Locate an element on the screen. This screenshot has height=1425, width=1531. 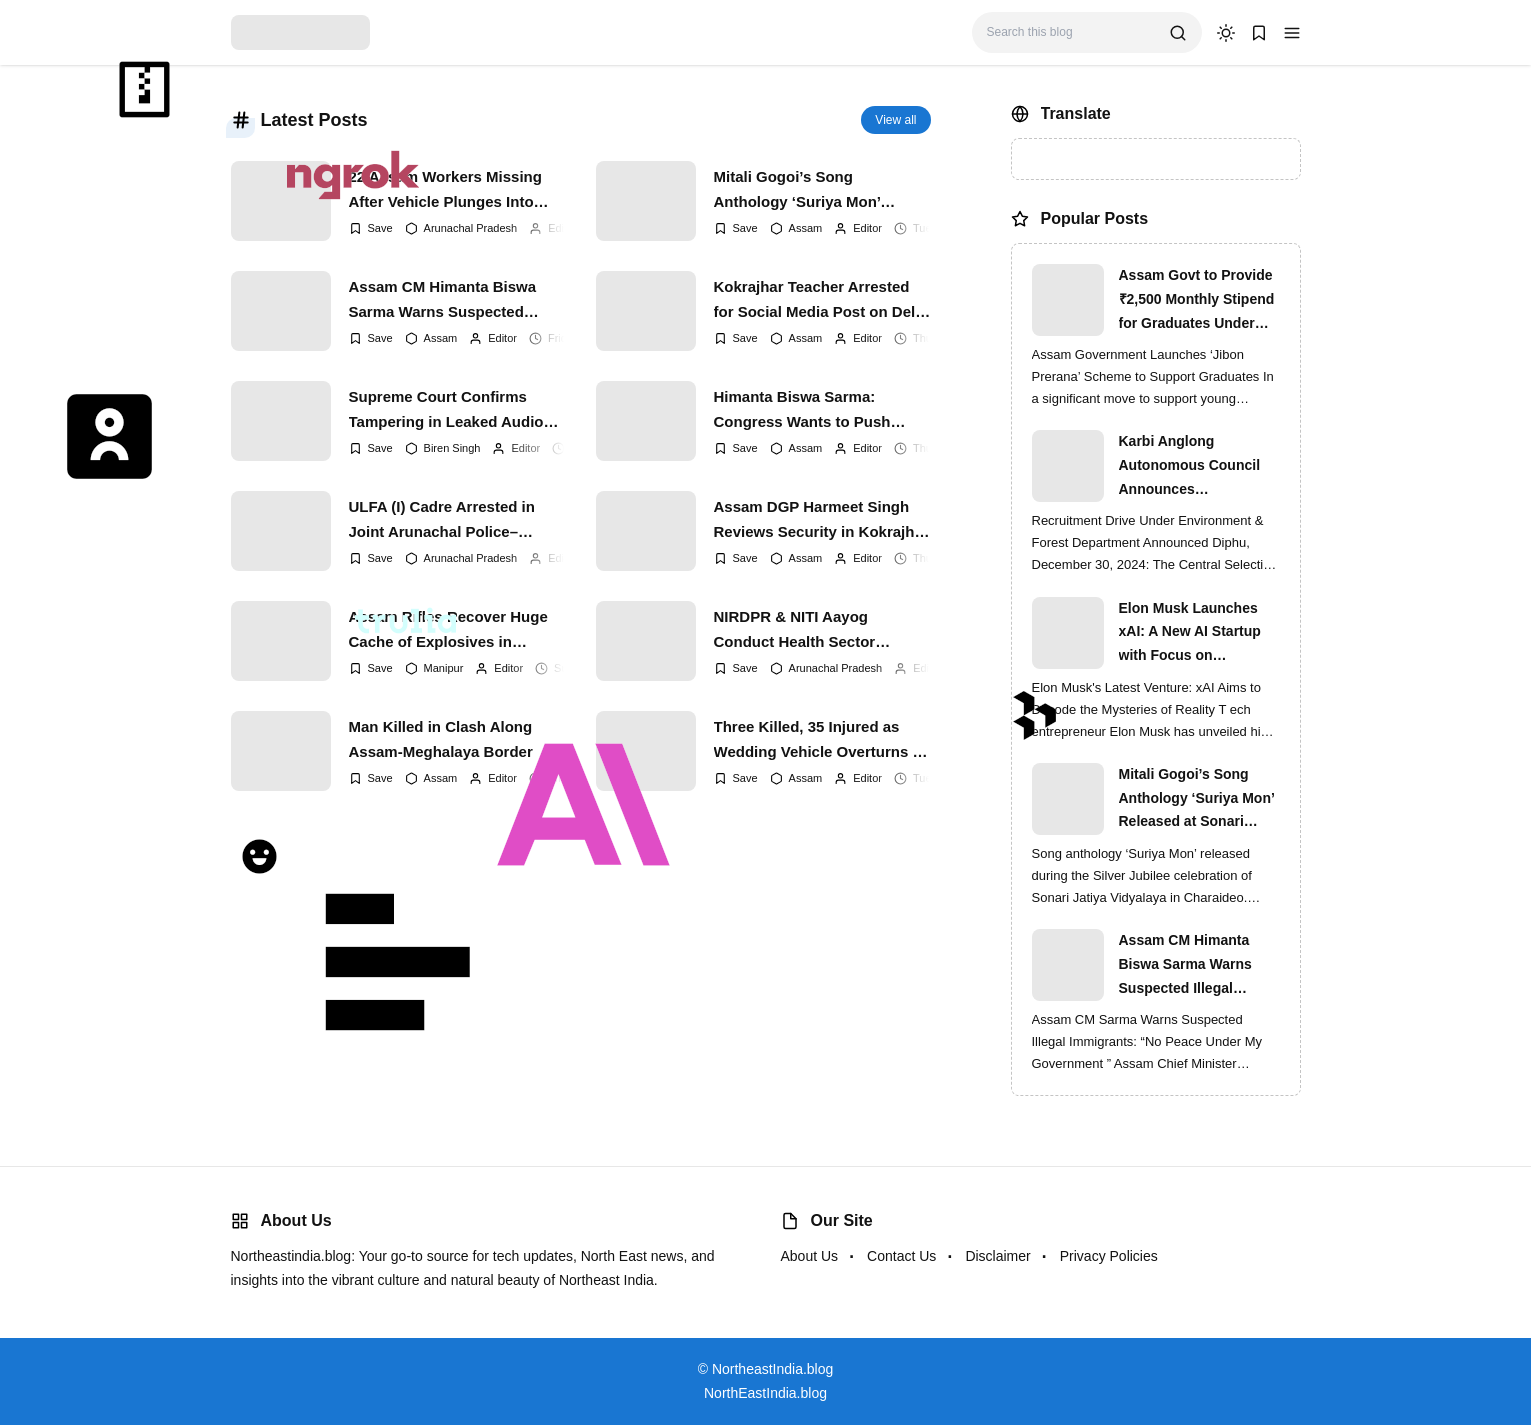
add an emoji or reaction is located at coordinates (259, 856).